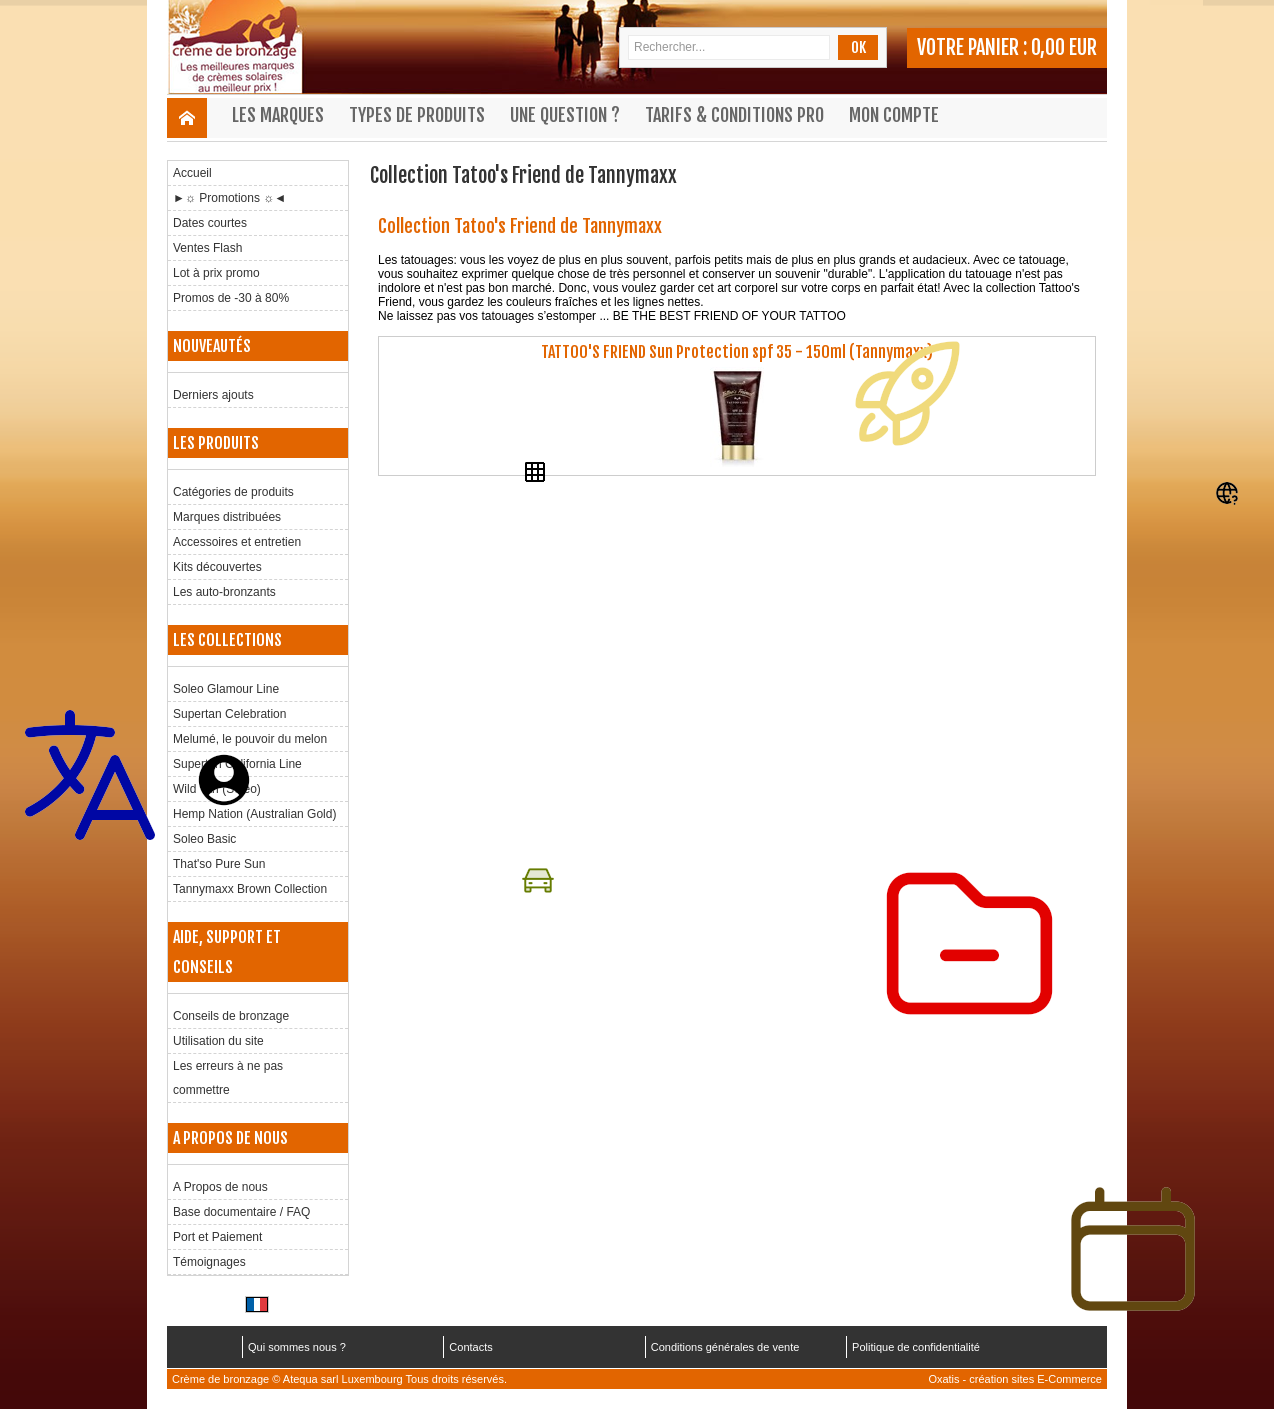  What do you see at coordinates (907, 393) in the screenshot?
I see `launch or deploy a project` at bounding box center [907, 393].